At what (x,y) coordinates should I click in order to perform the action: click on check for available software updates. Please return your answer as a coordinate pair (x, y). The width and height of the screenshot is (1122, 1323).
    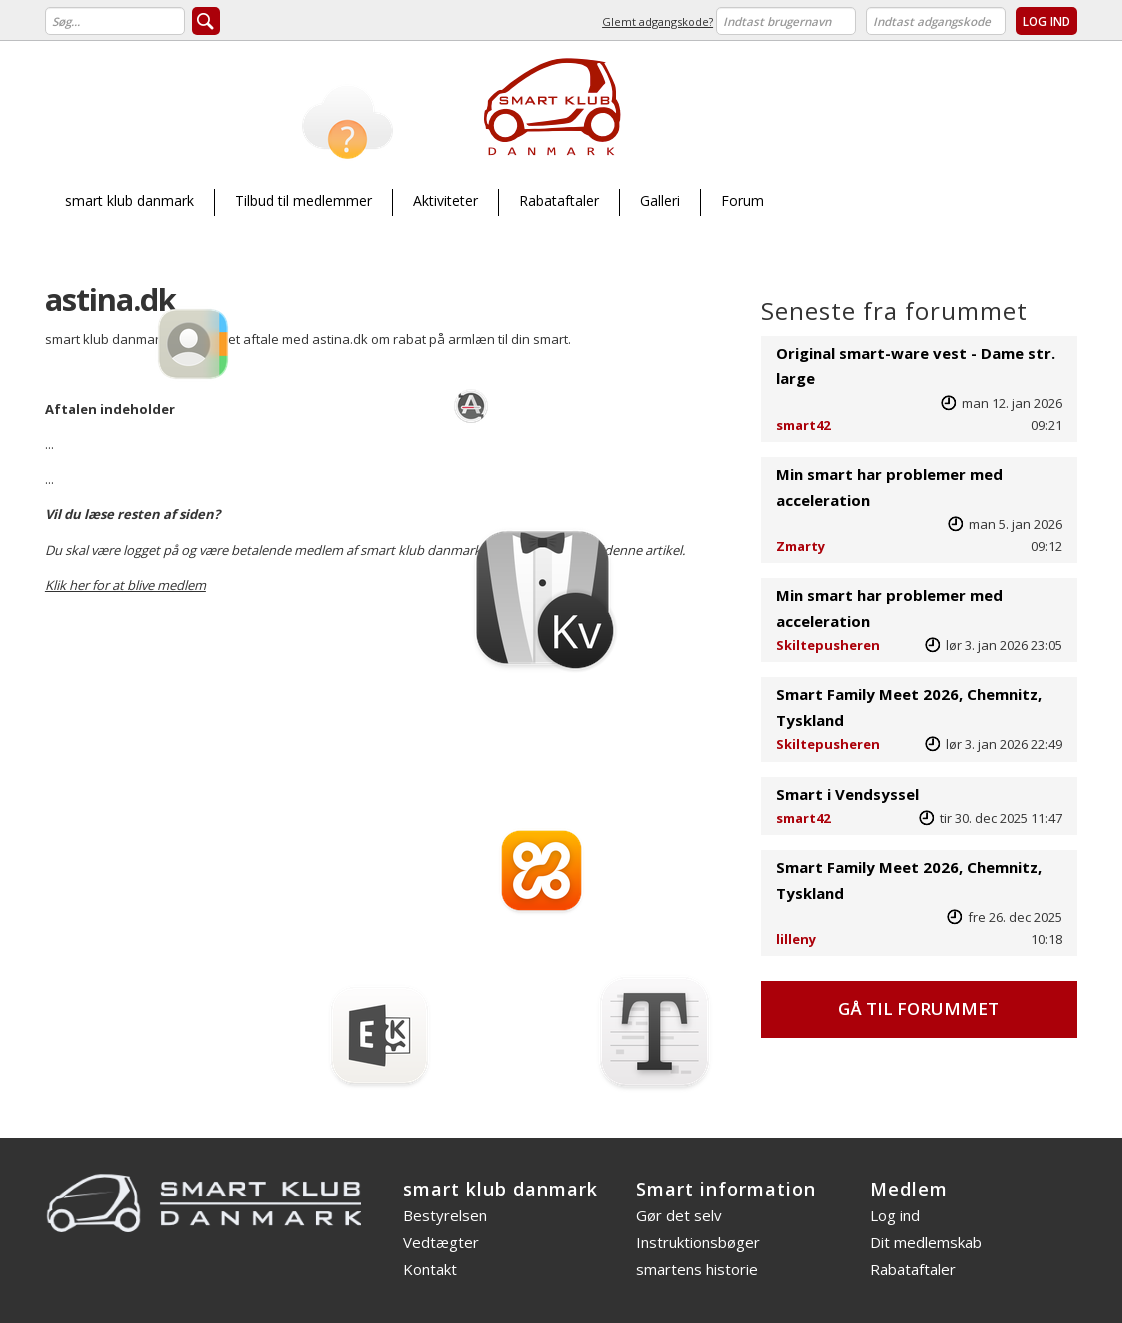
    Looking at the image, I should click on (471, 406).